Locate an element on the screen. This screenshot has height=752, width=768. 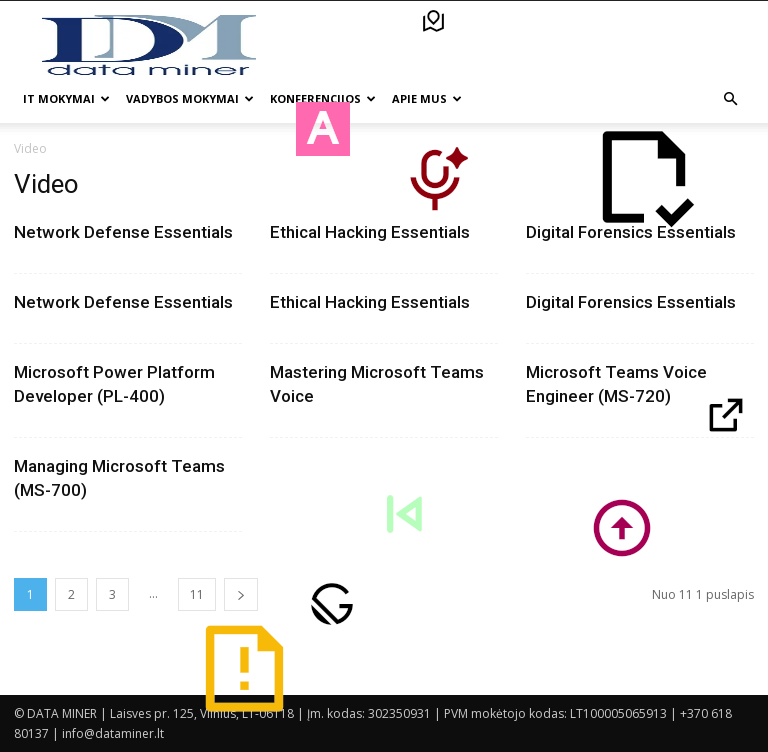
file successfully uploaded or verified is located at coordinates (644, 177).